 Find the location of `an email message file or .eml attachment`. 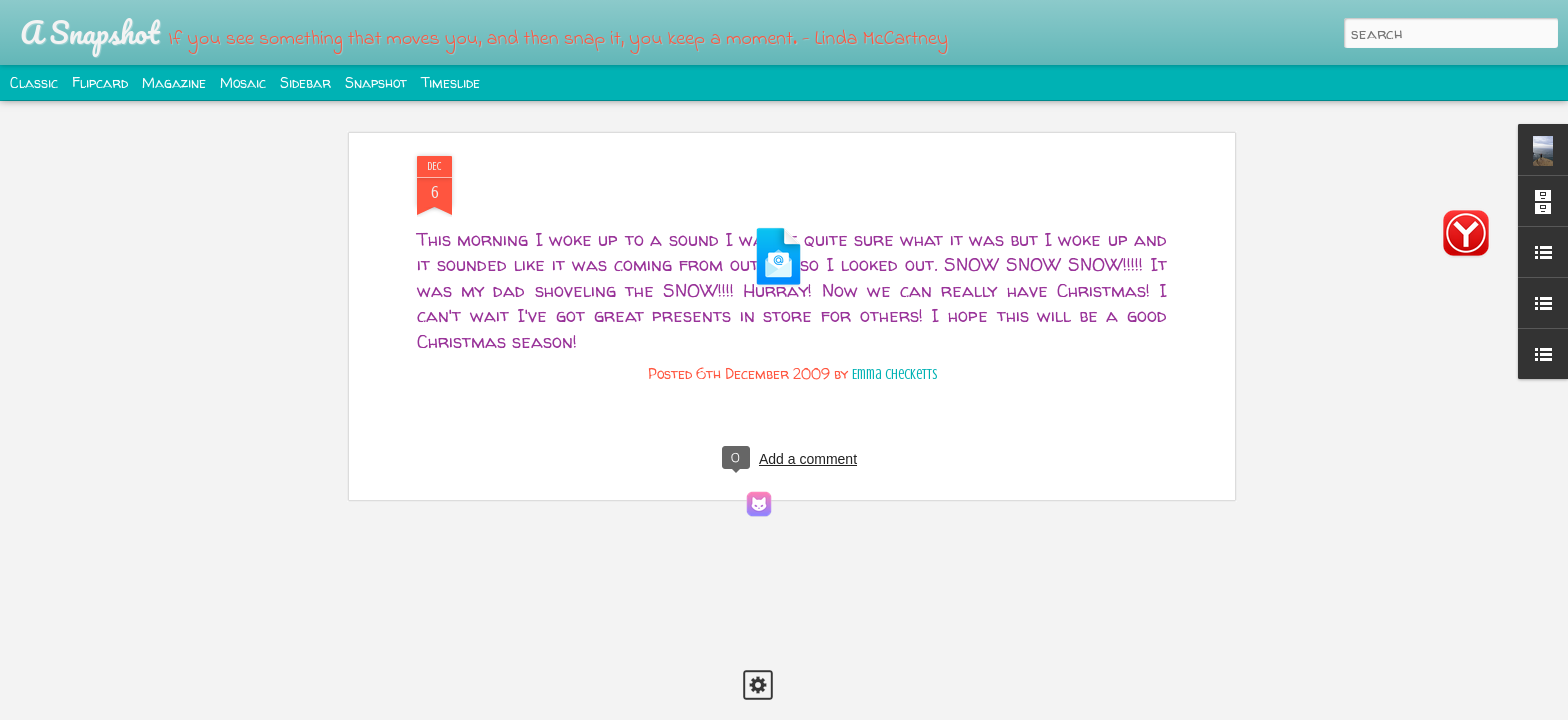

an email message file or .eml attachment is located at coordinates (778, 257).